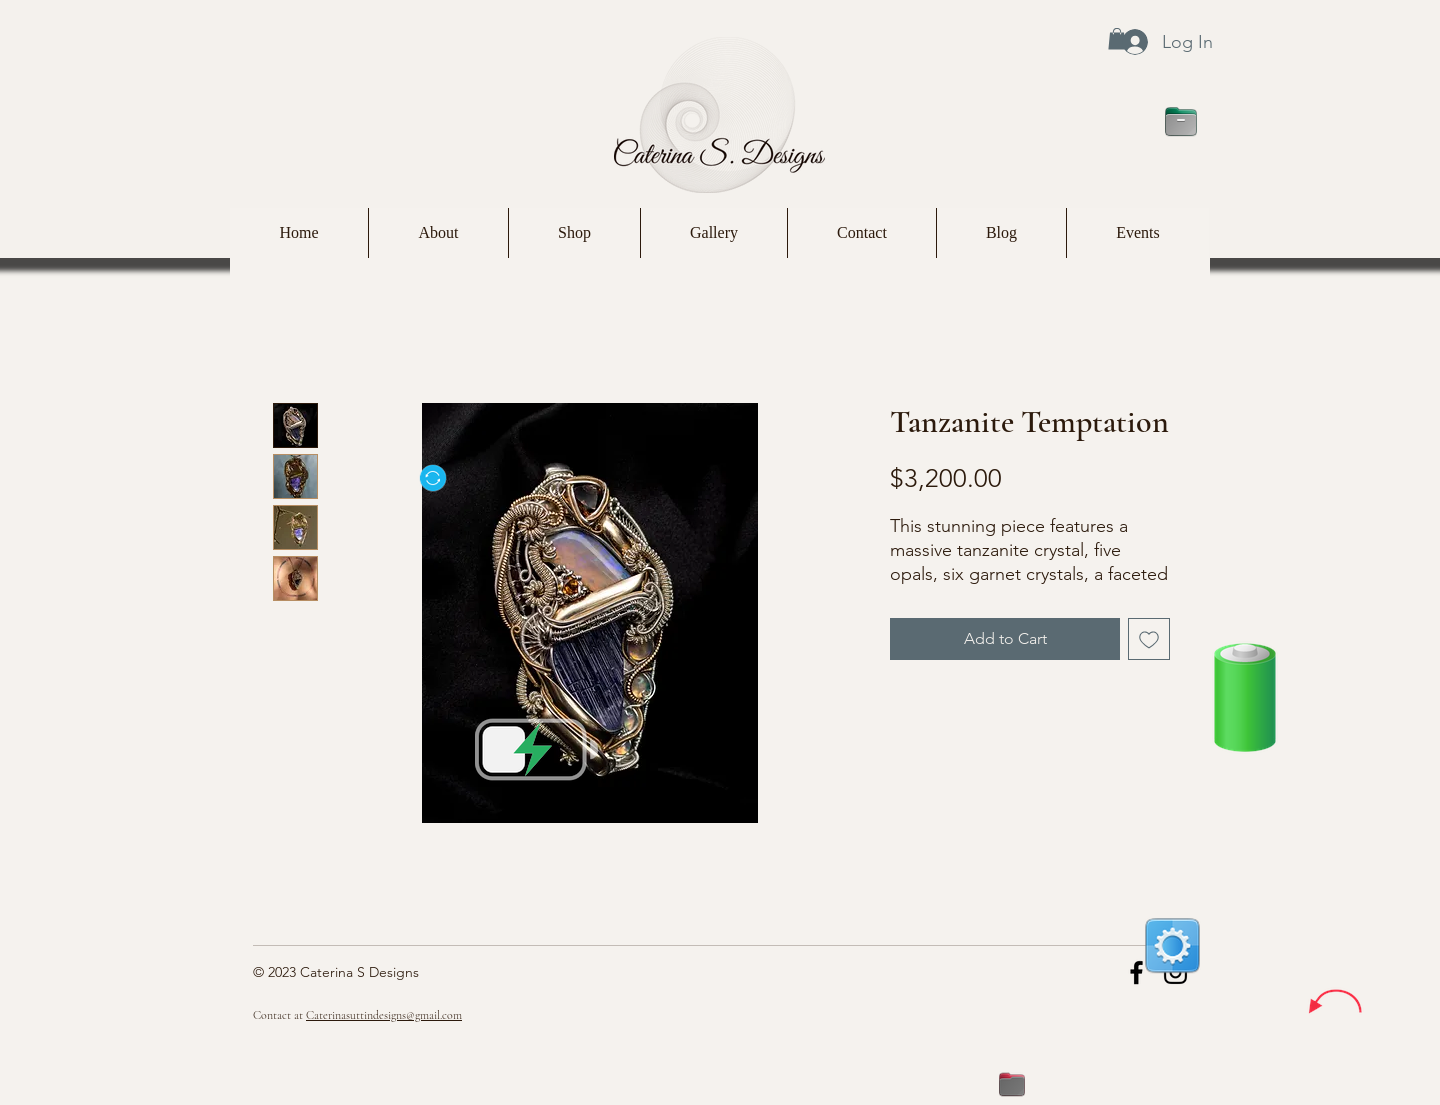 The image size is (1440, 1105). I want to click on view current battery level, so click(1245, 696).